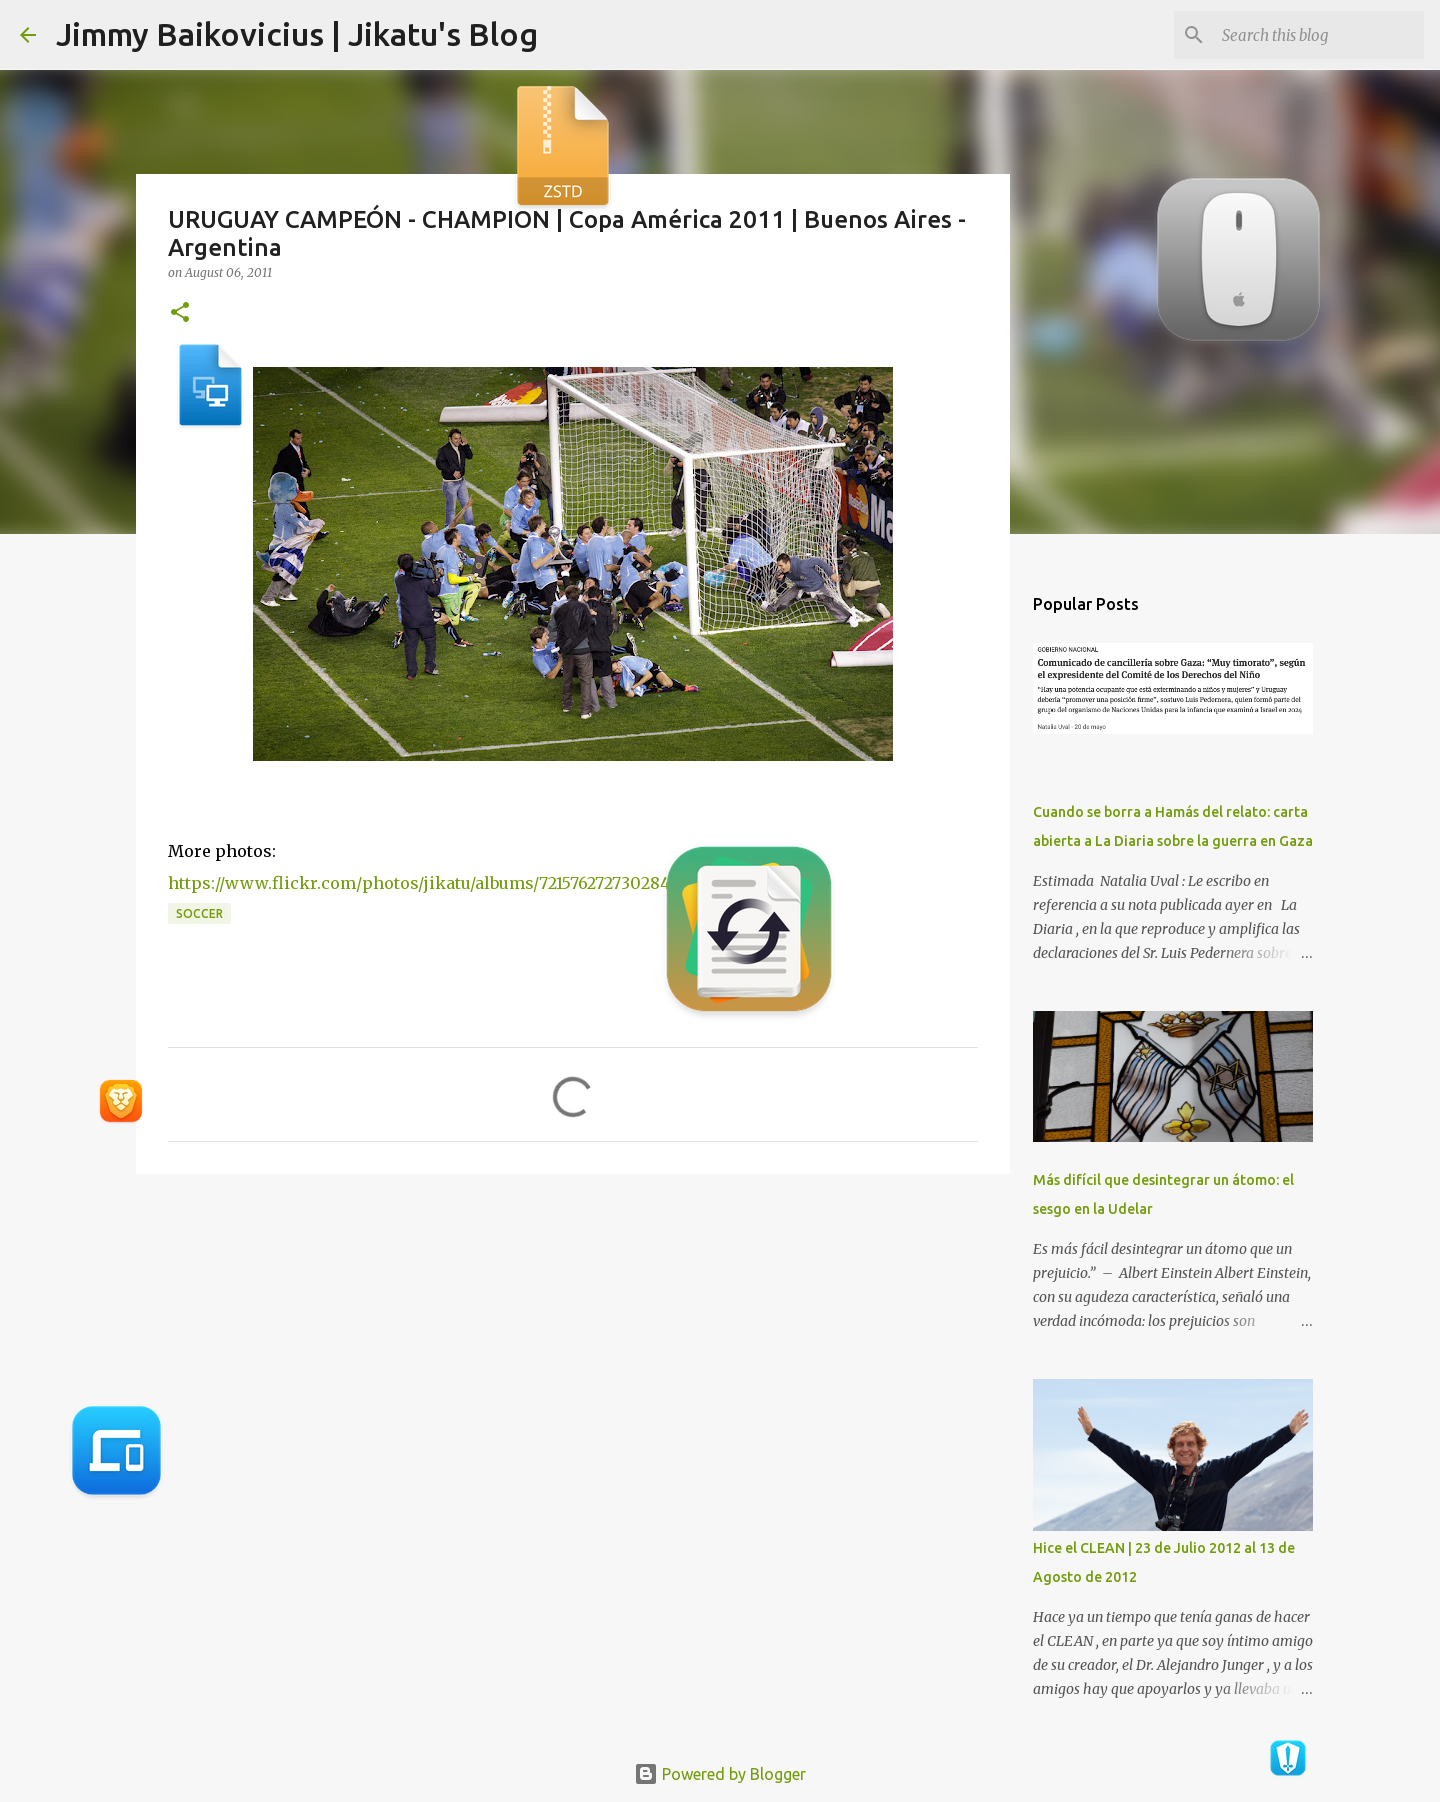 The height and width of the screenshot is (1802, 1440). Describe the element at coordinates (121, 1101) in the screenshot. I see `open brave browser beta version` at that location.